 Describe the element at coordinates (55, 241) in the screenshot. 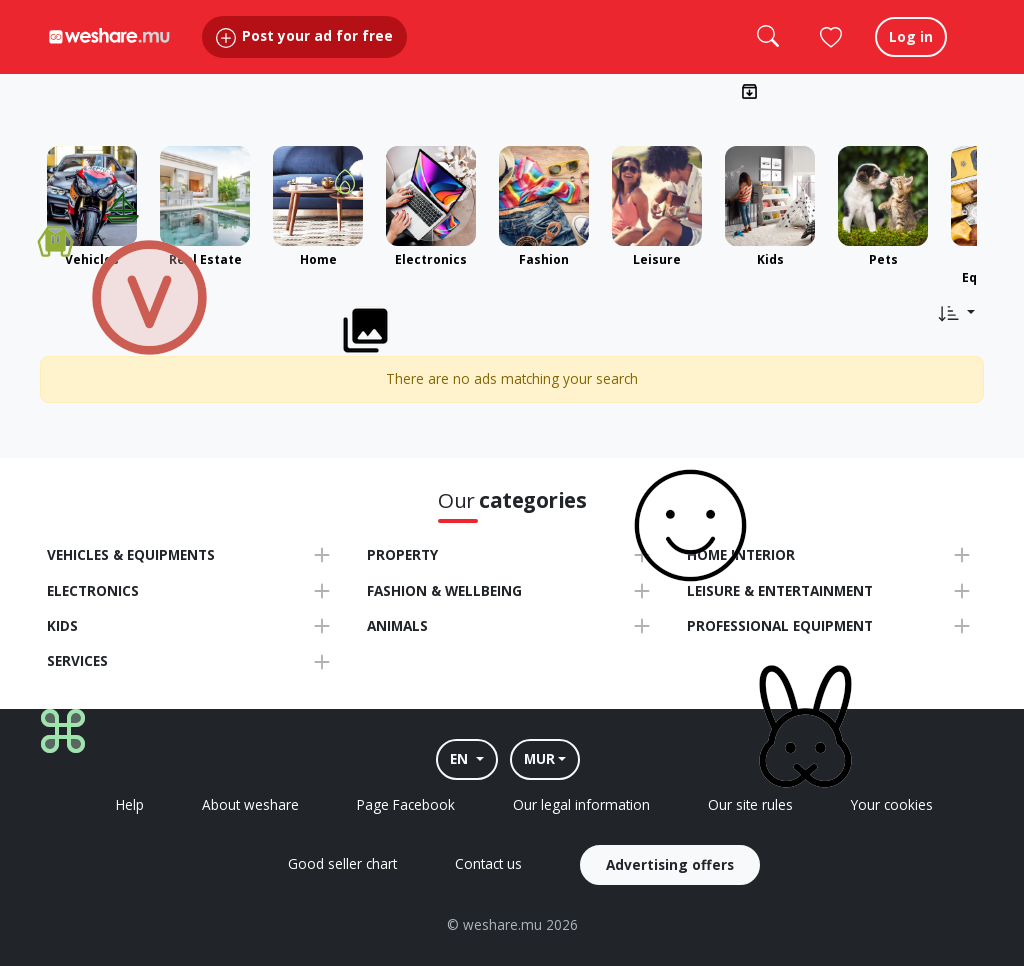

I see `browse clothing or apparel items` at that location.